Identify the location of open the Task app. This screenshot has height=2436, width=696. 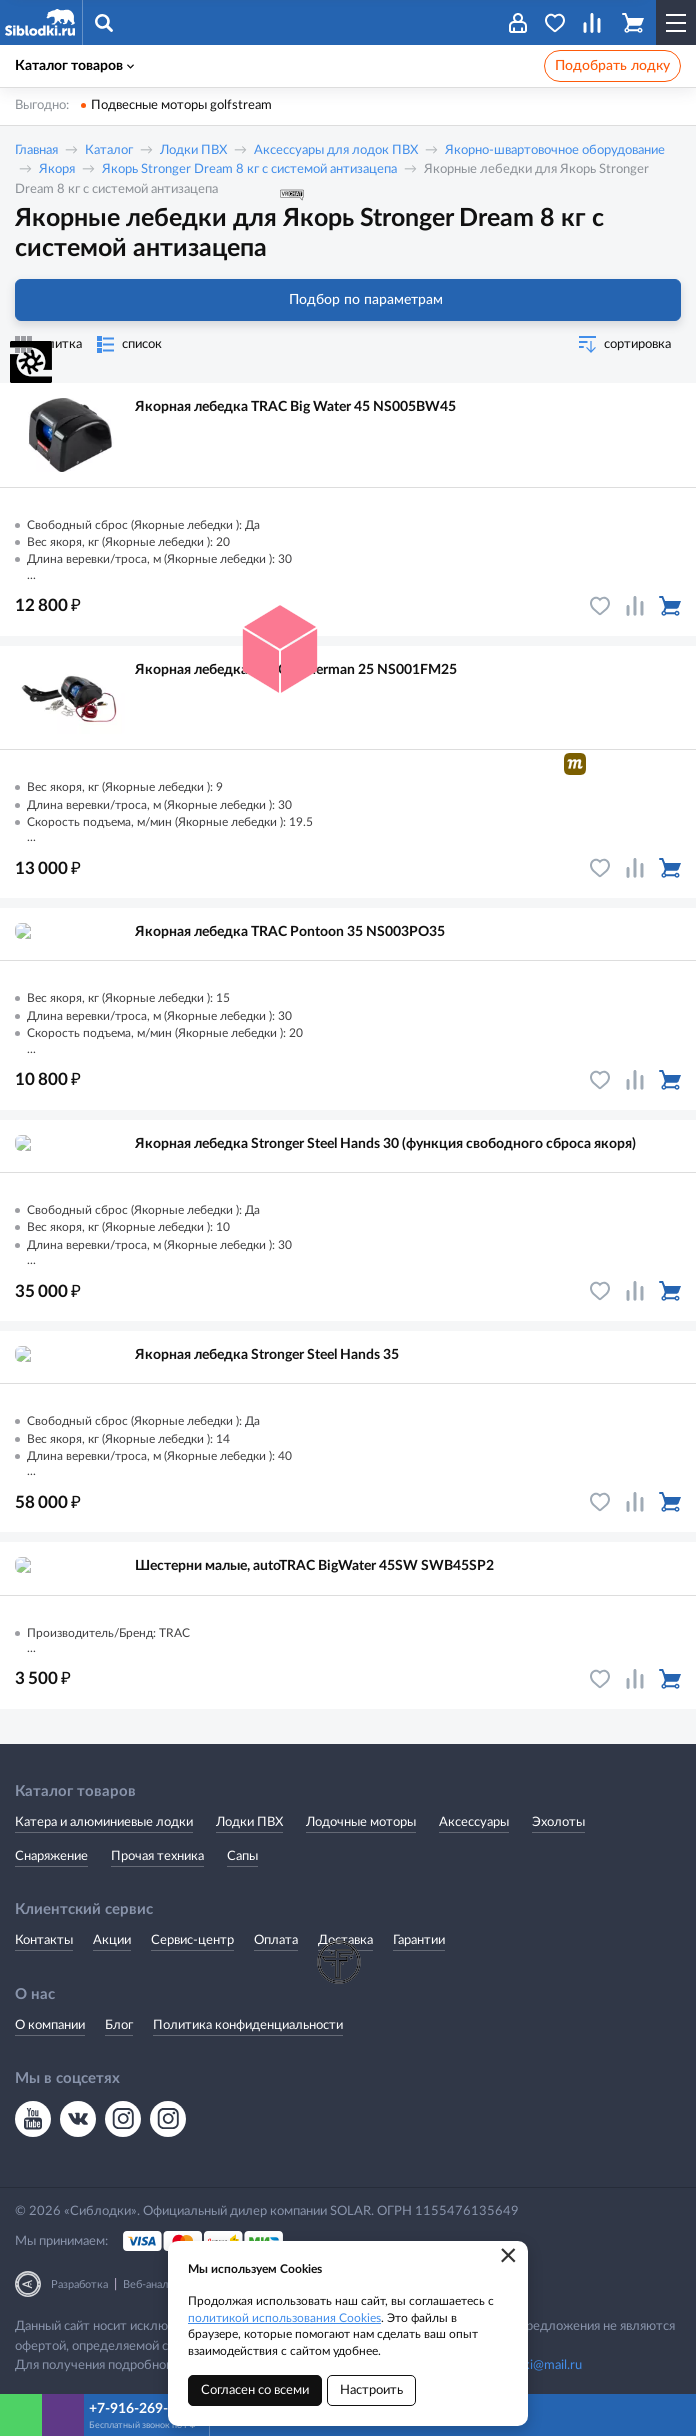
(280, 649).